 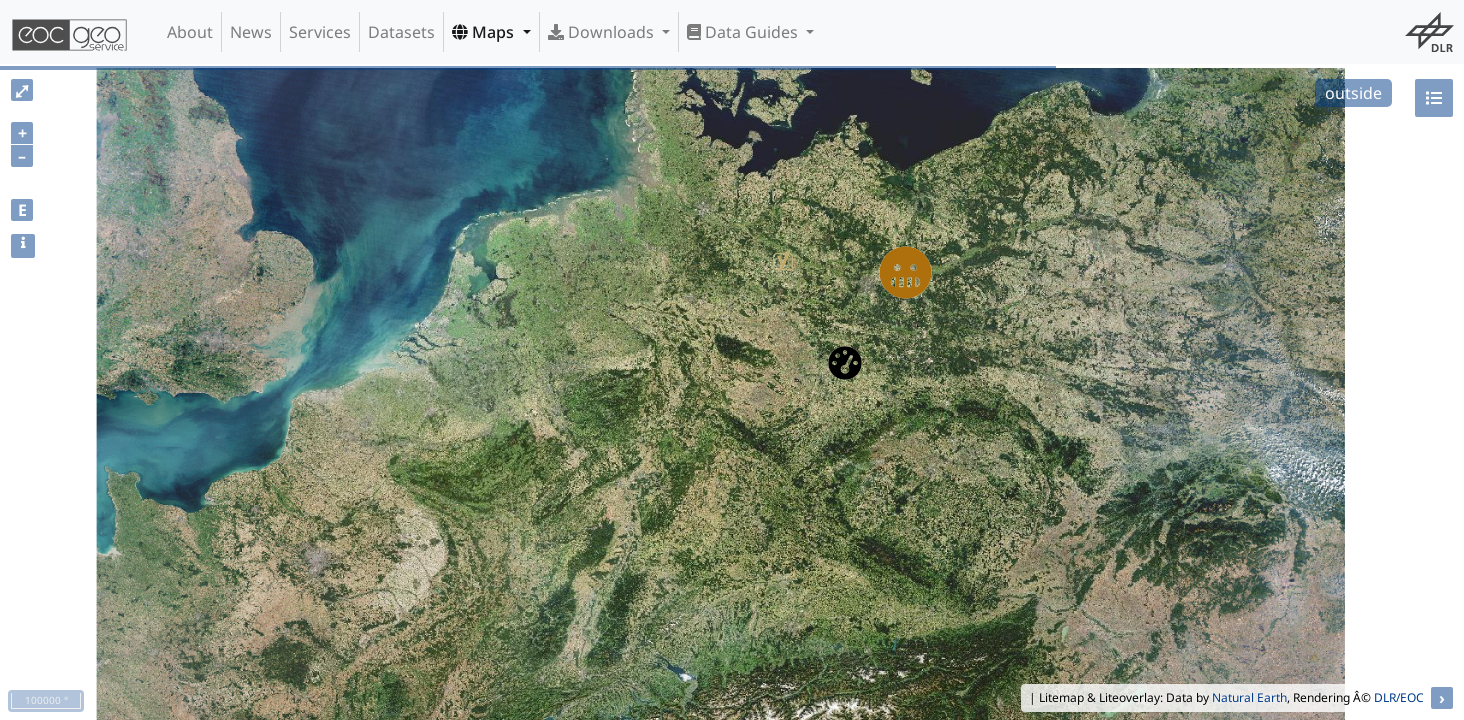 I want to click on indicates an awkward or uncomfortable status, so click(x=905, y=272).